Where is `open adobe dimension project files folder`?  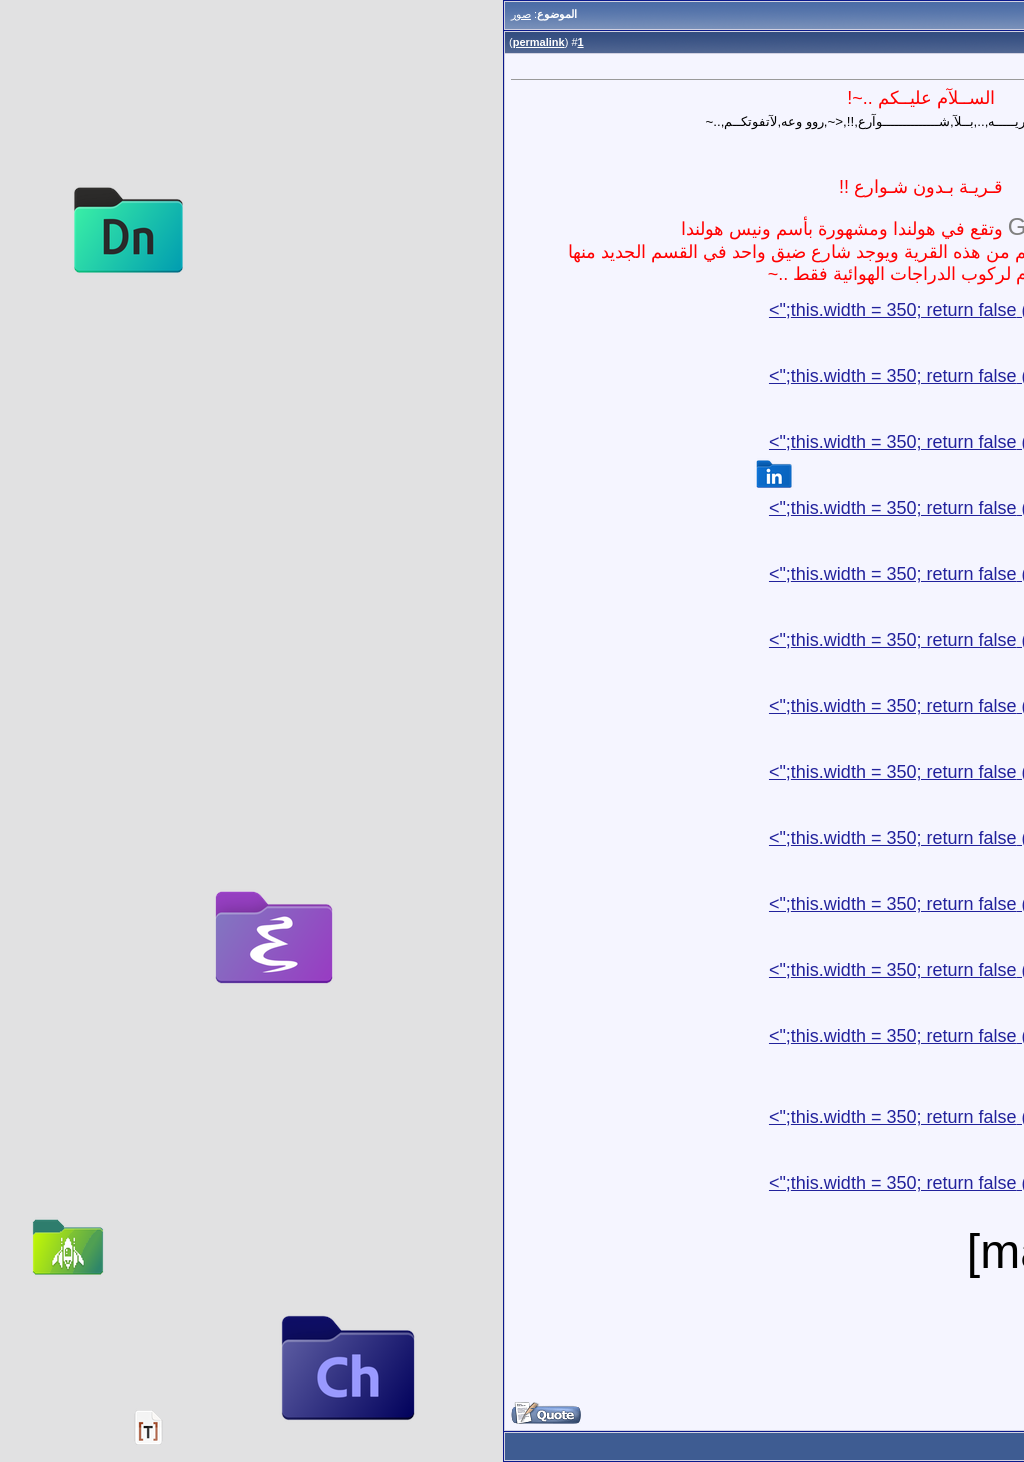 open adobe dimension project files folder is located at coordinates (128, 233).